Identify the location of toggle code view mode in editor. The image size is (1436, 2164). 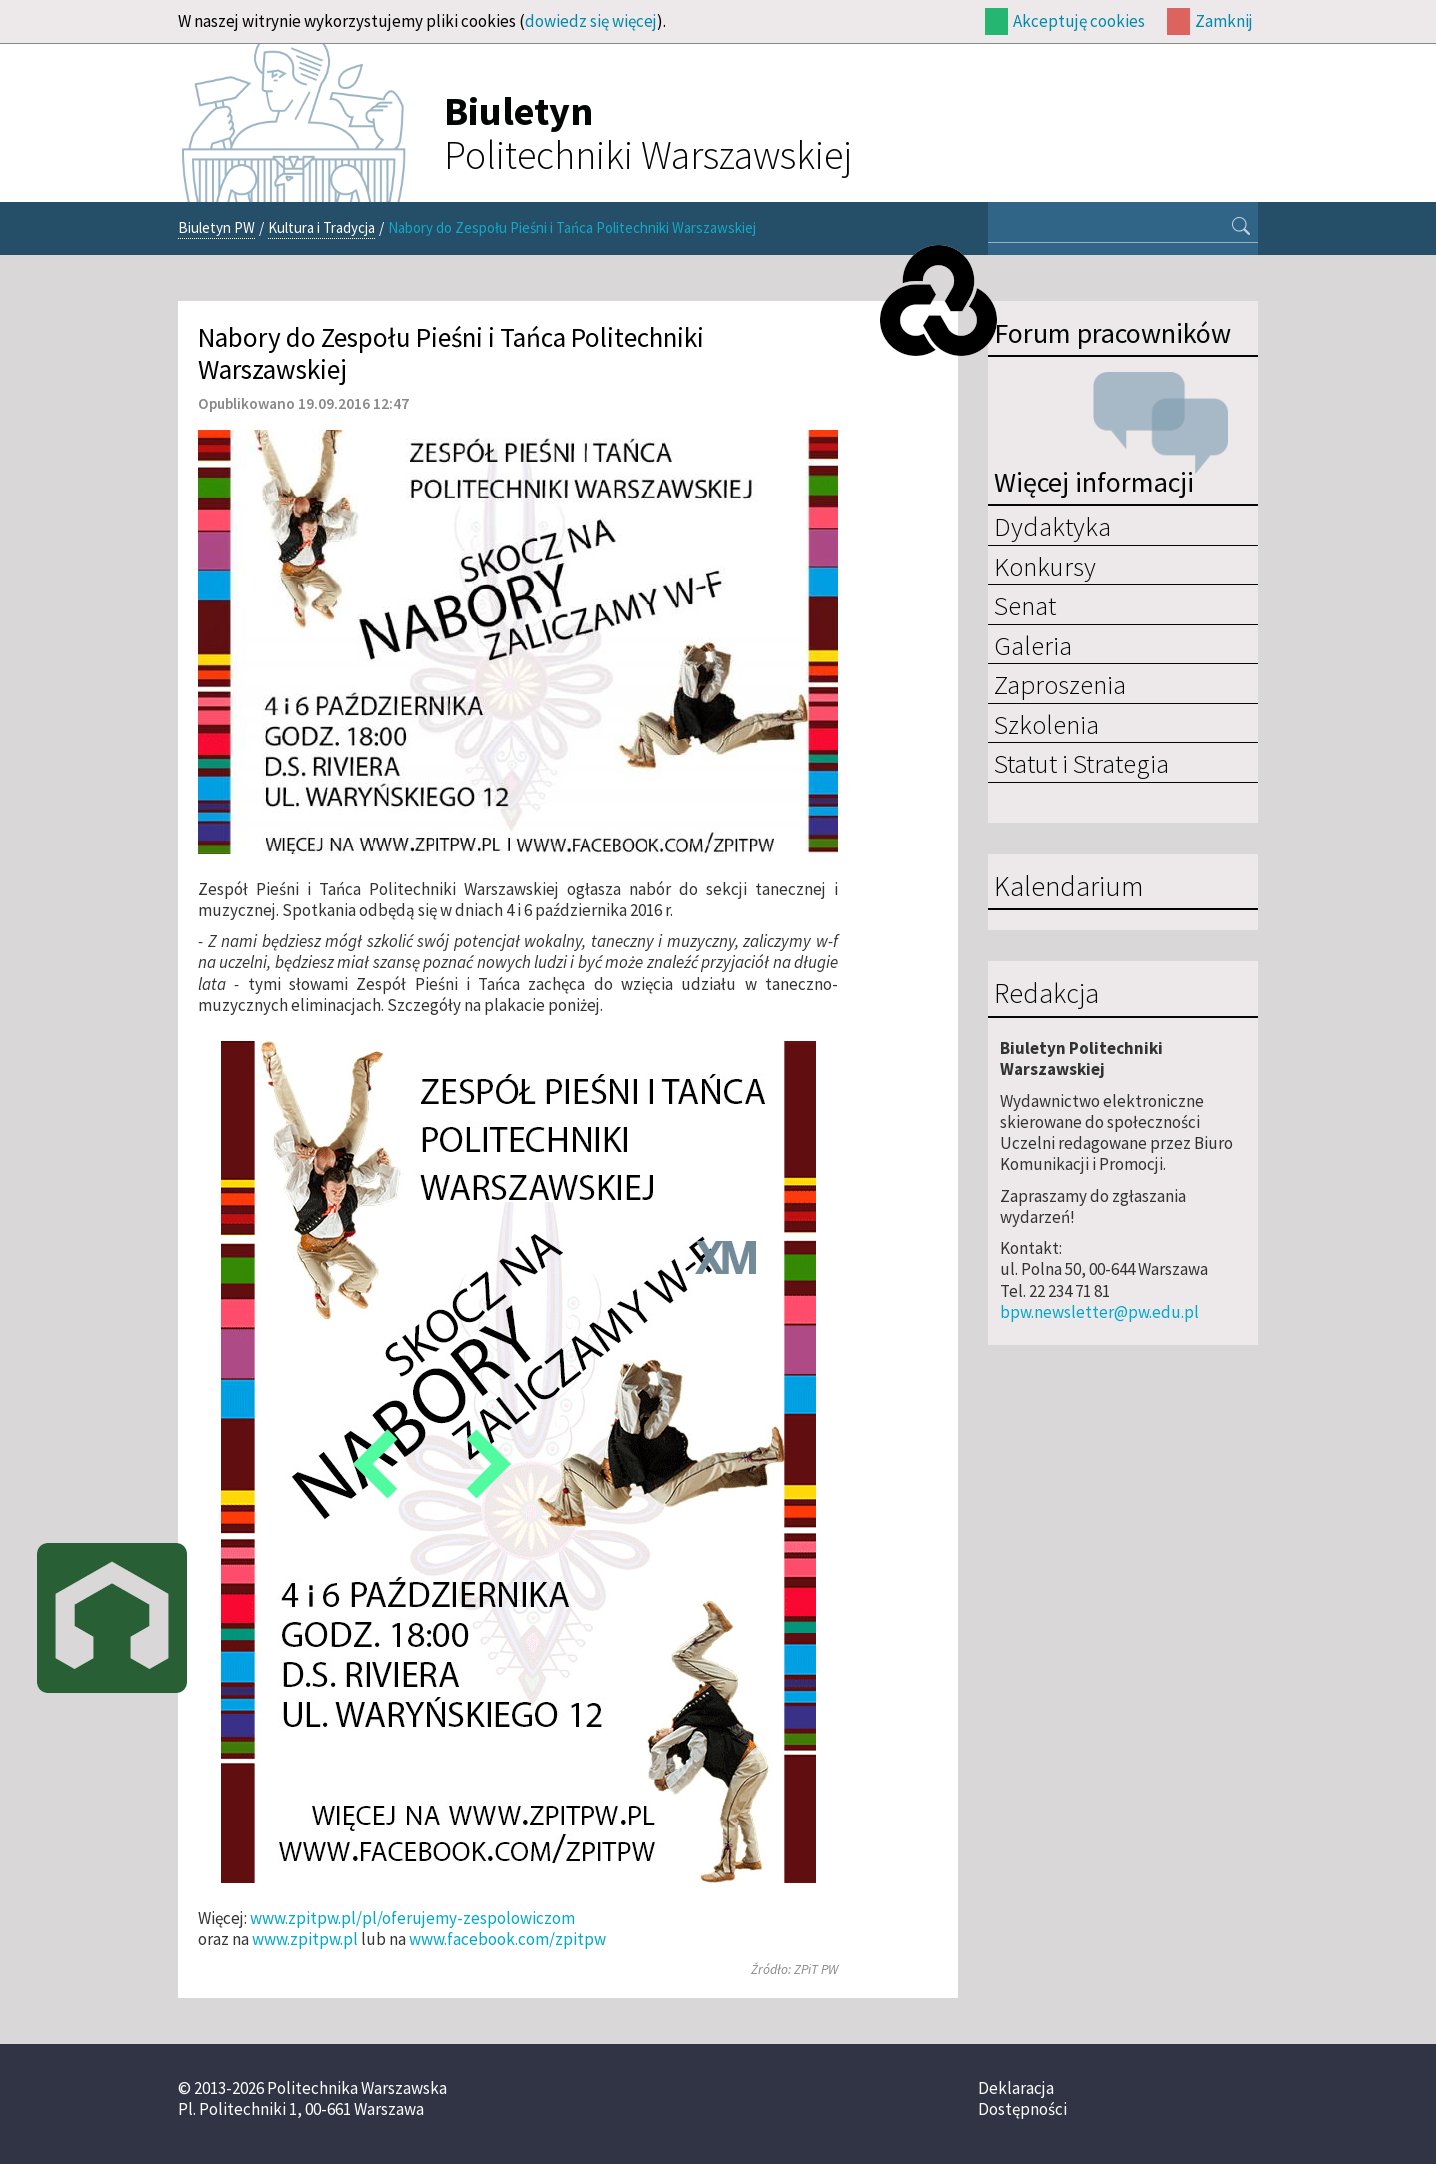
(432, 1464).